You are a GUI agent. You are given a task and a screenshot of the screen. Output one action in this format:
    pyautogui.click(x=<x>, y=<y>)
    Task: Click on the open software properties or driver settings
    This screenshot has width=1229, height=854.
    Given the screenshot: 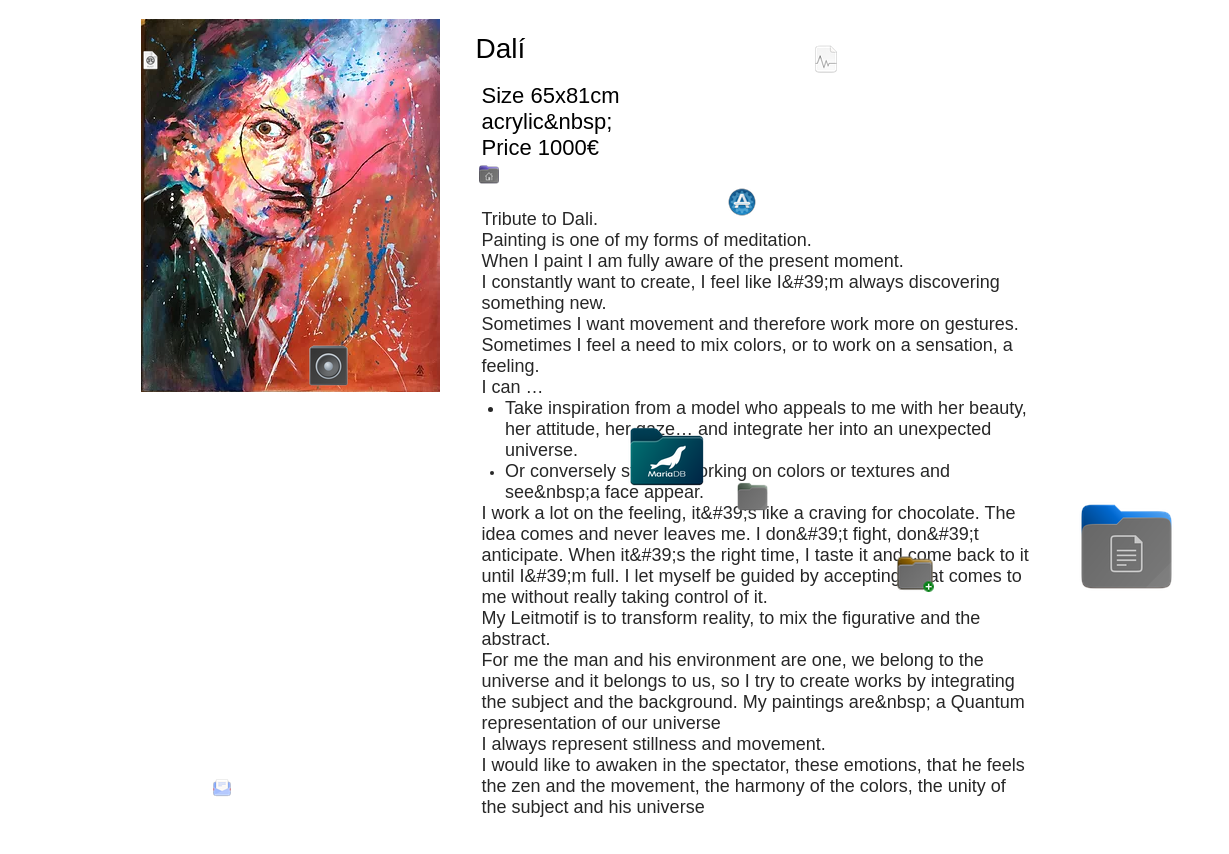 What is the action you would take?
    pyautogui.click(x=742, y=202)
    